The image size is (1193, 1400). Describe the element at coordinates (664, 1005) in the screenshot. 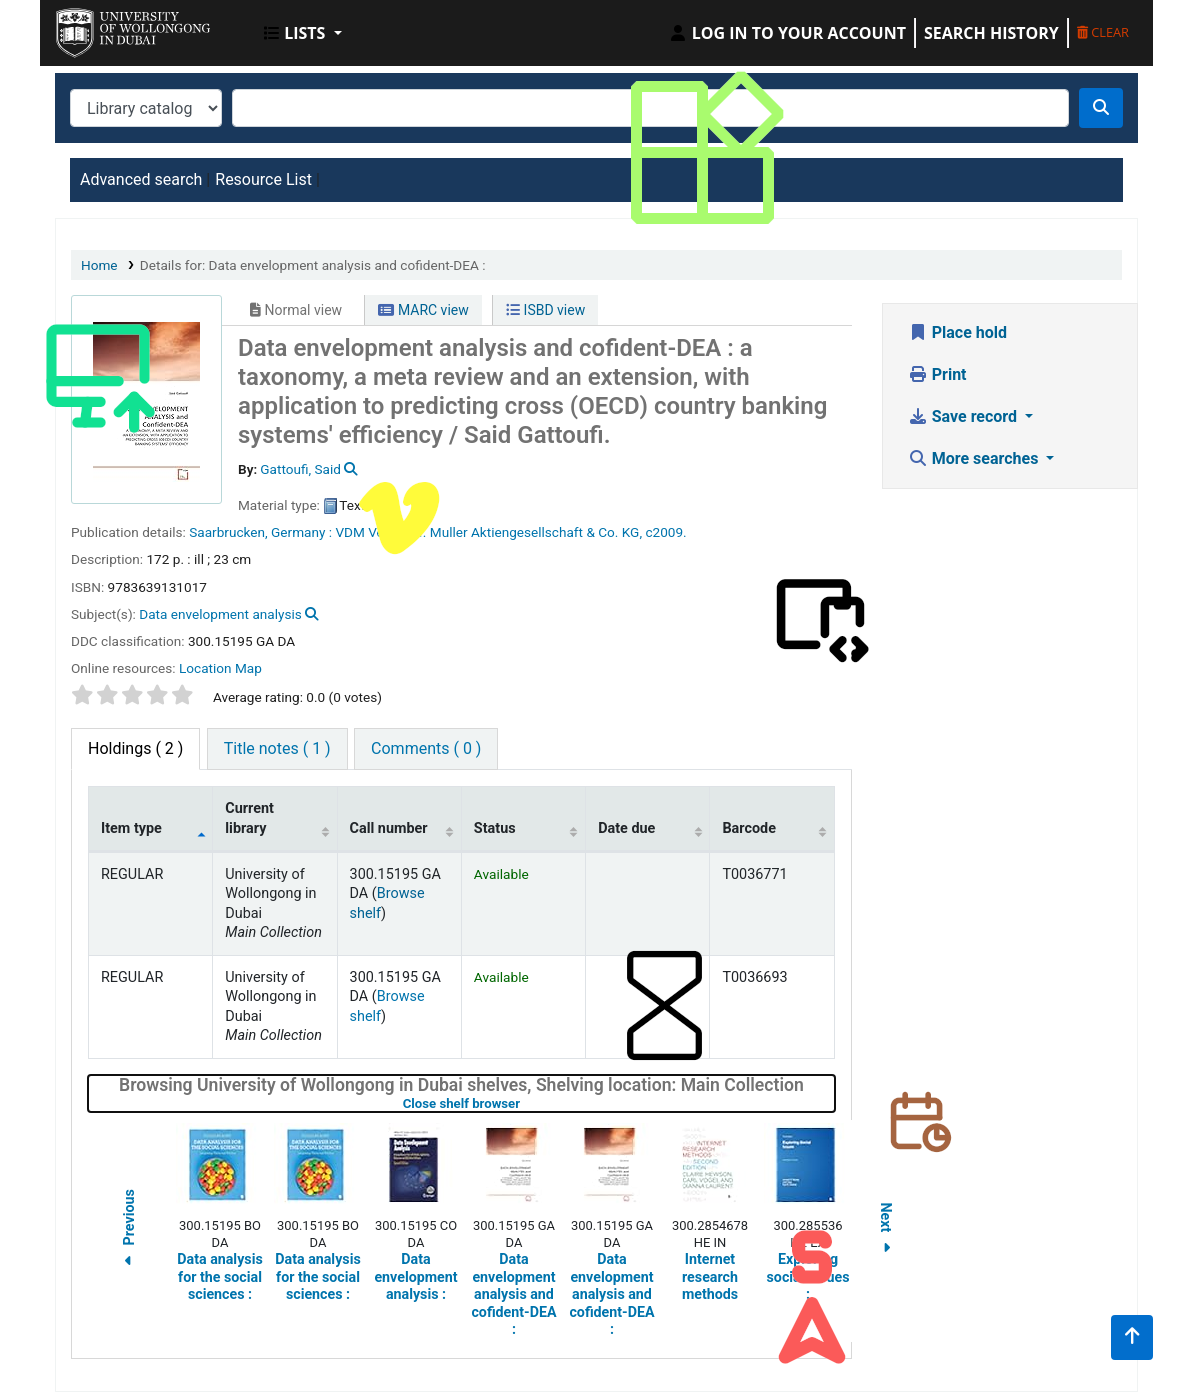

I see `indicates loading or processing in progress` at that location.